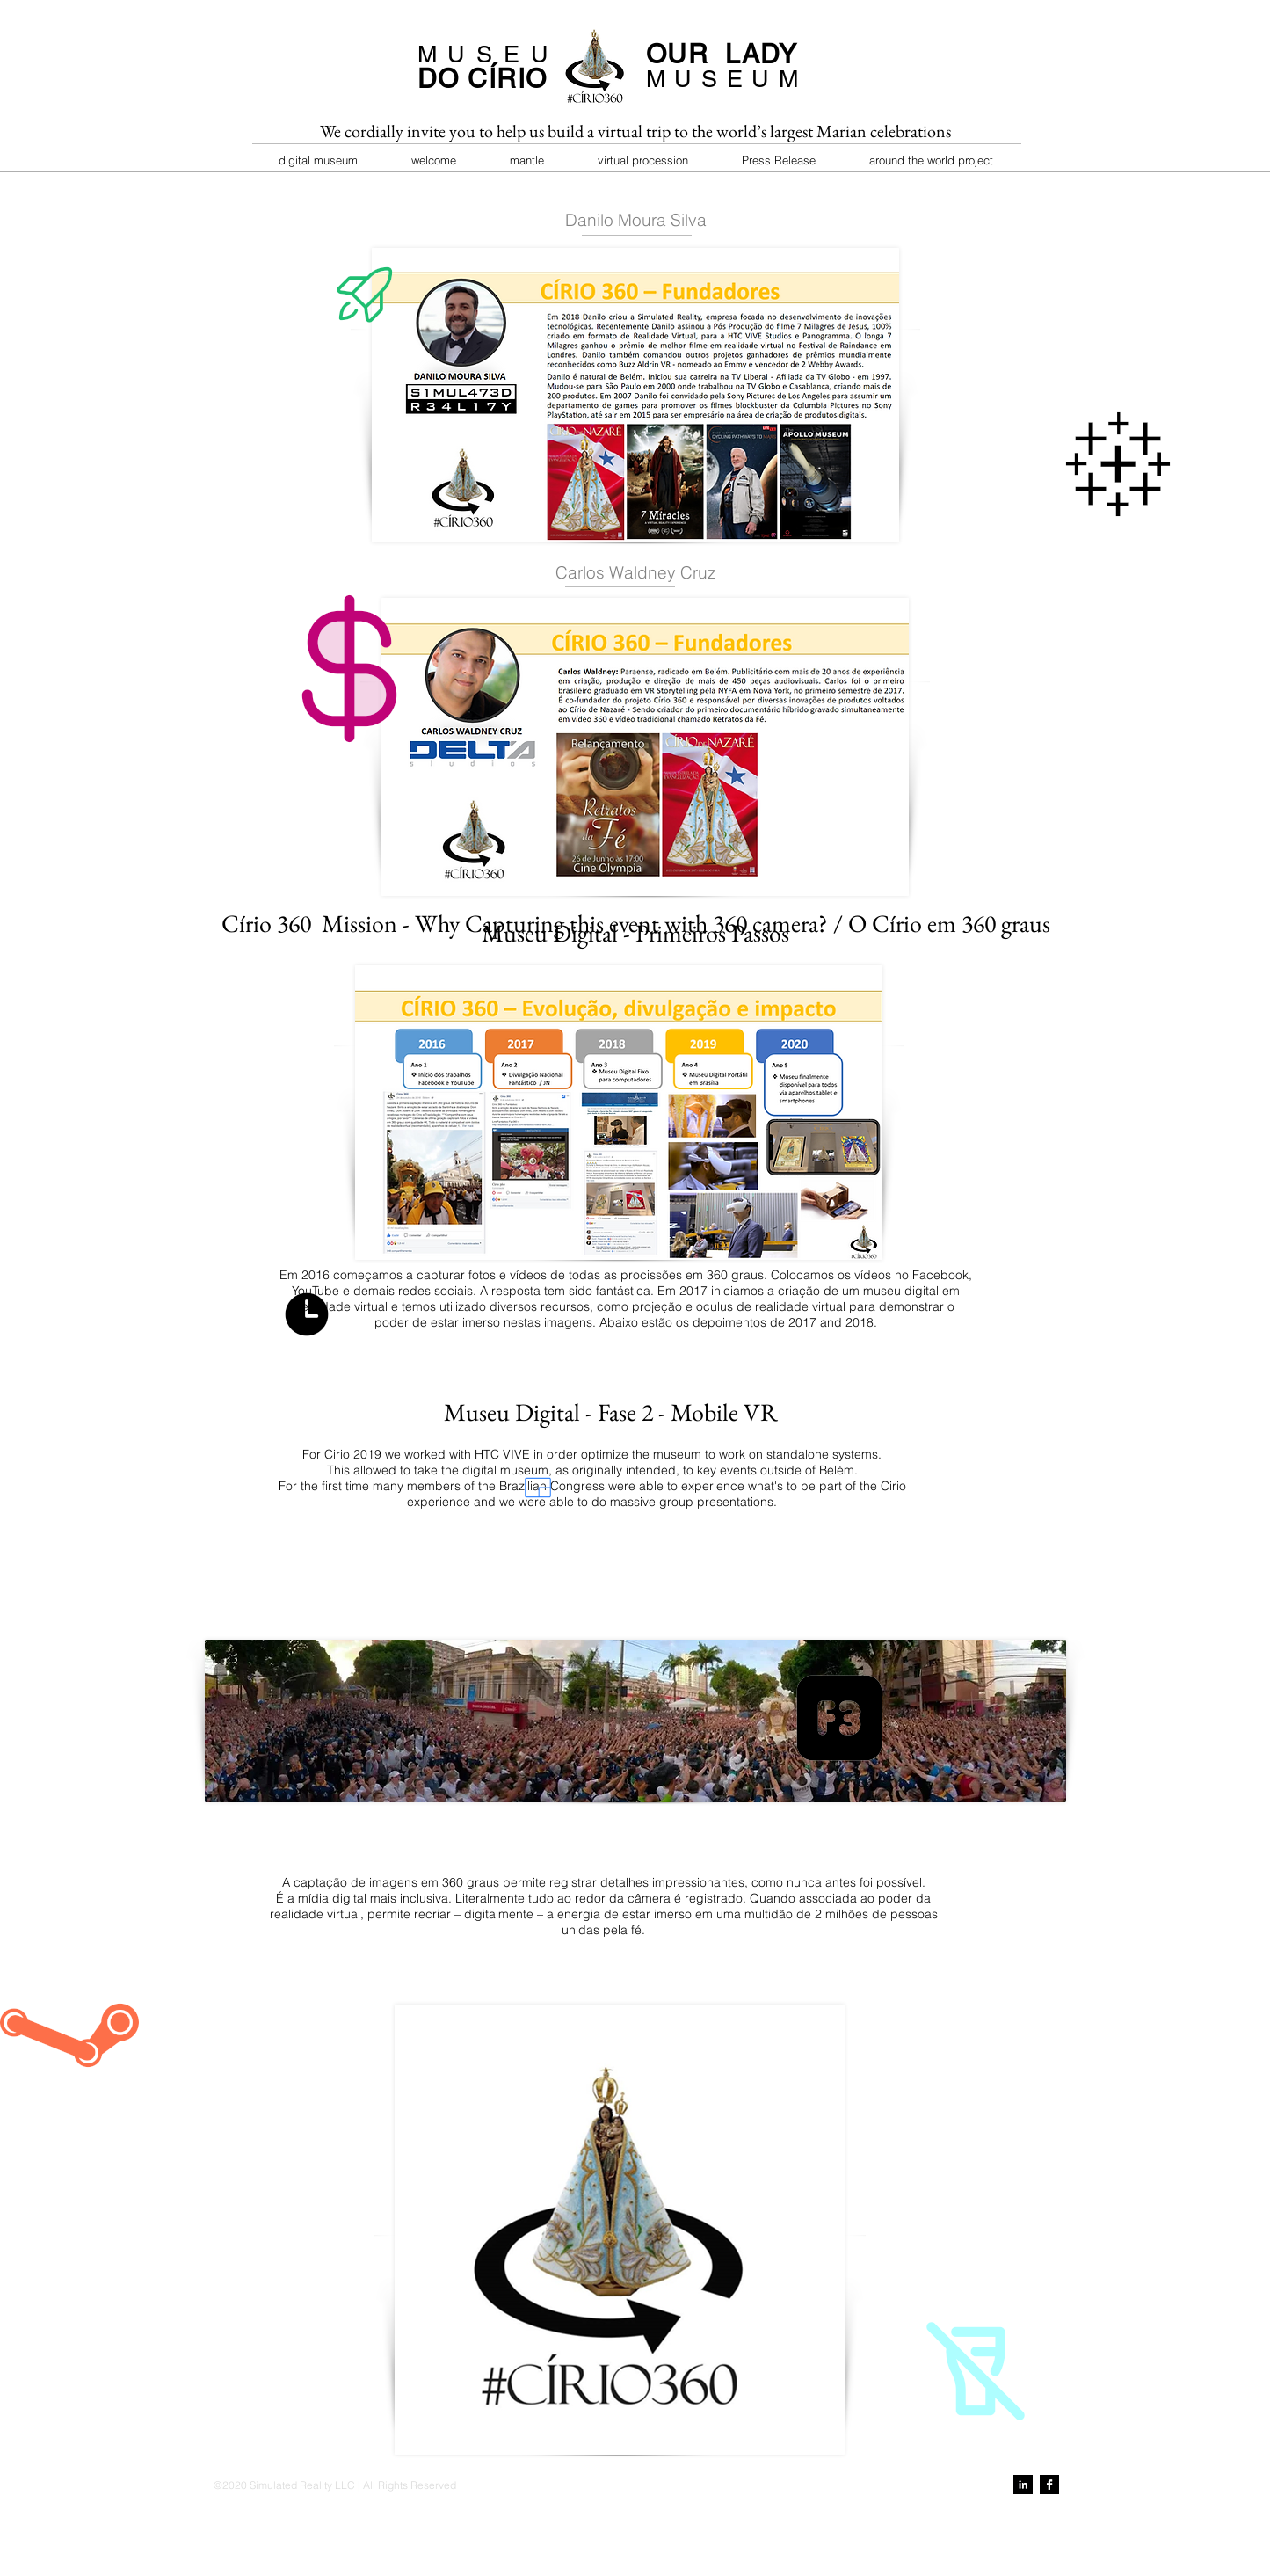 The height and width of the screenshot is (2576, 1270). Describe the element at coordinates (366, 294) in the screenshot. I see `launch or deploy a new project` at that location.